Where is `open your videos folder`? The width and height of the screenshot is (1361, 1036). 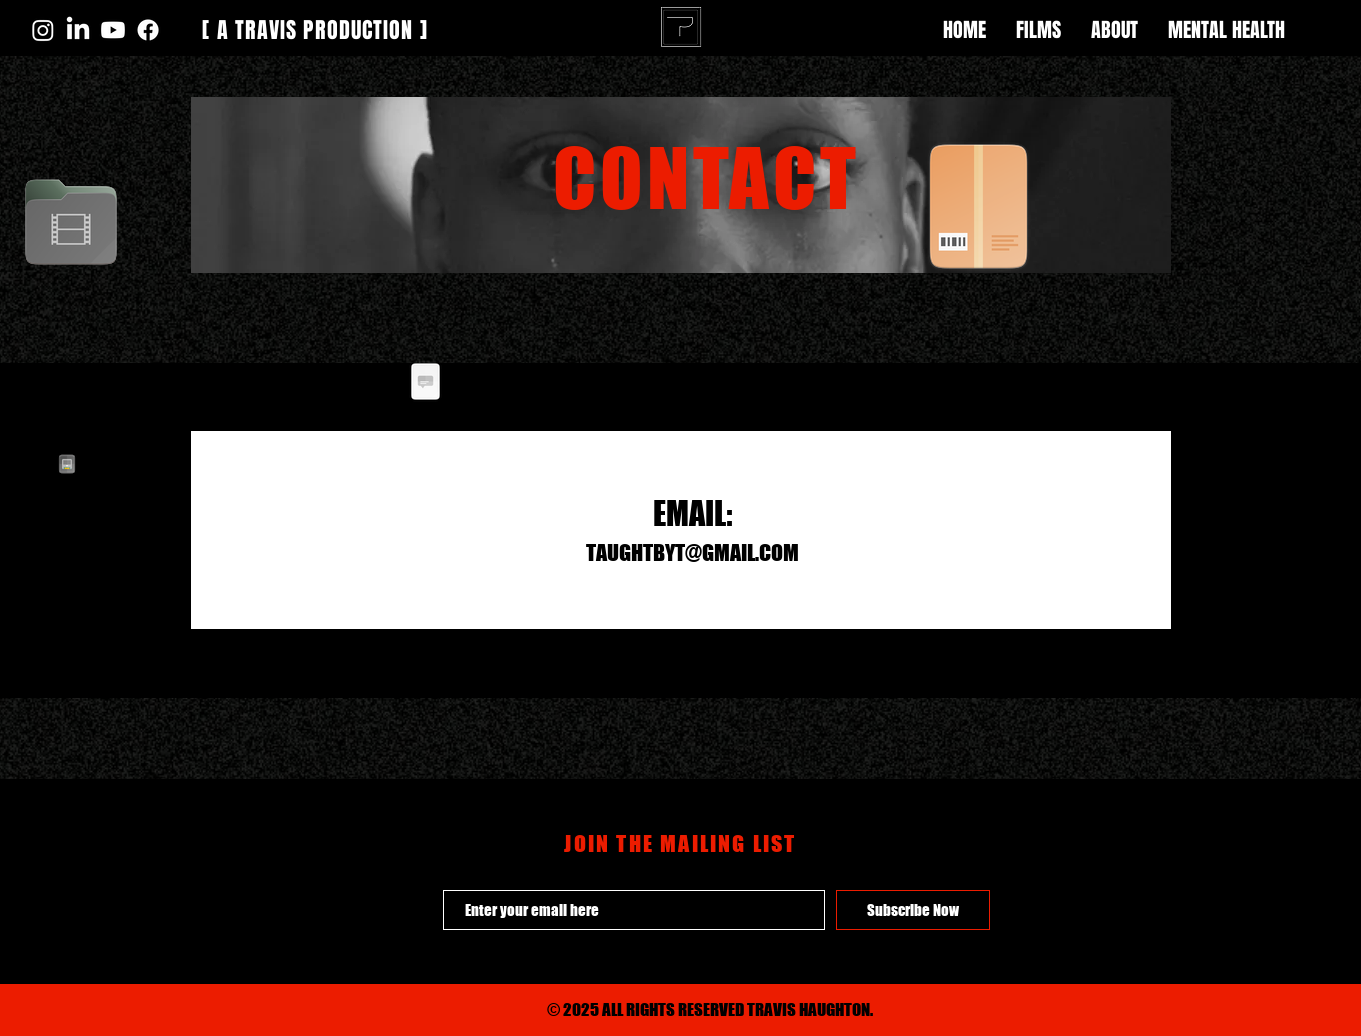 open your videos folder is located at coordinates (71, 222).